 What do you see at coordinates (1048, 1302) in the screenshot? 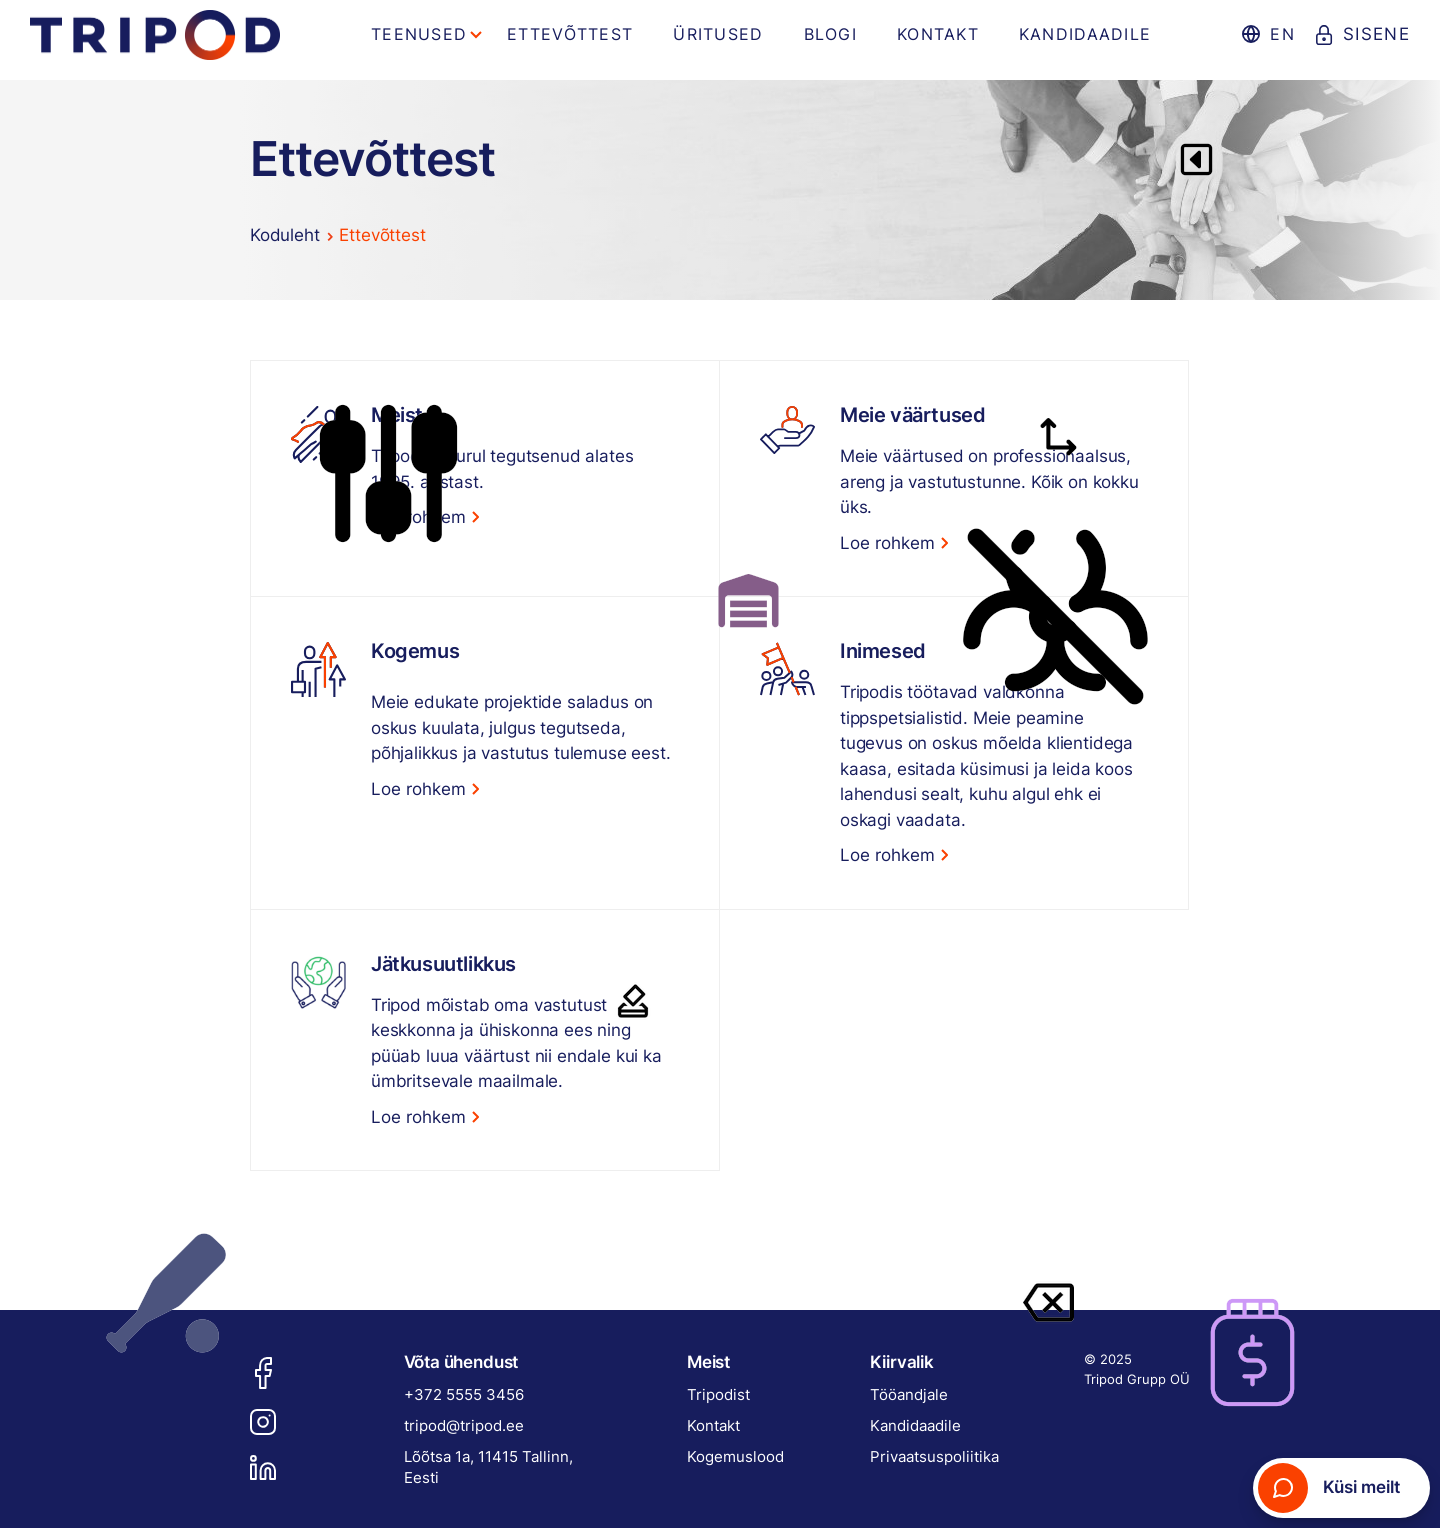
I see `delete the last character entered` at bounding box center [1048, 1302].